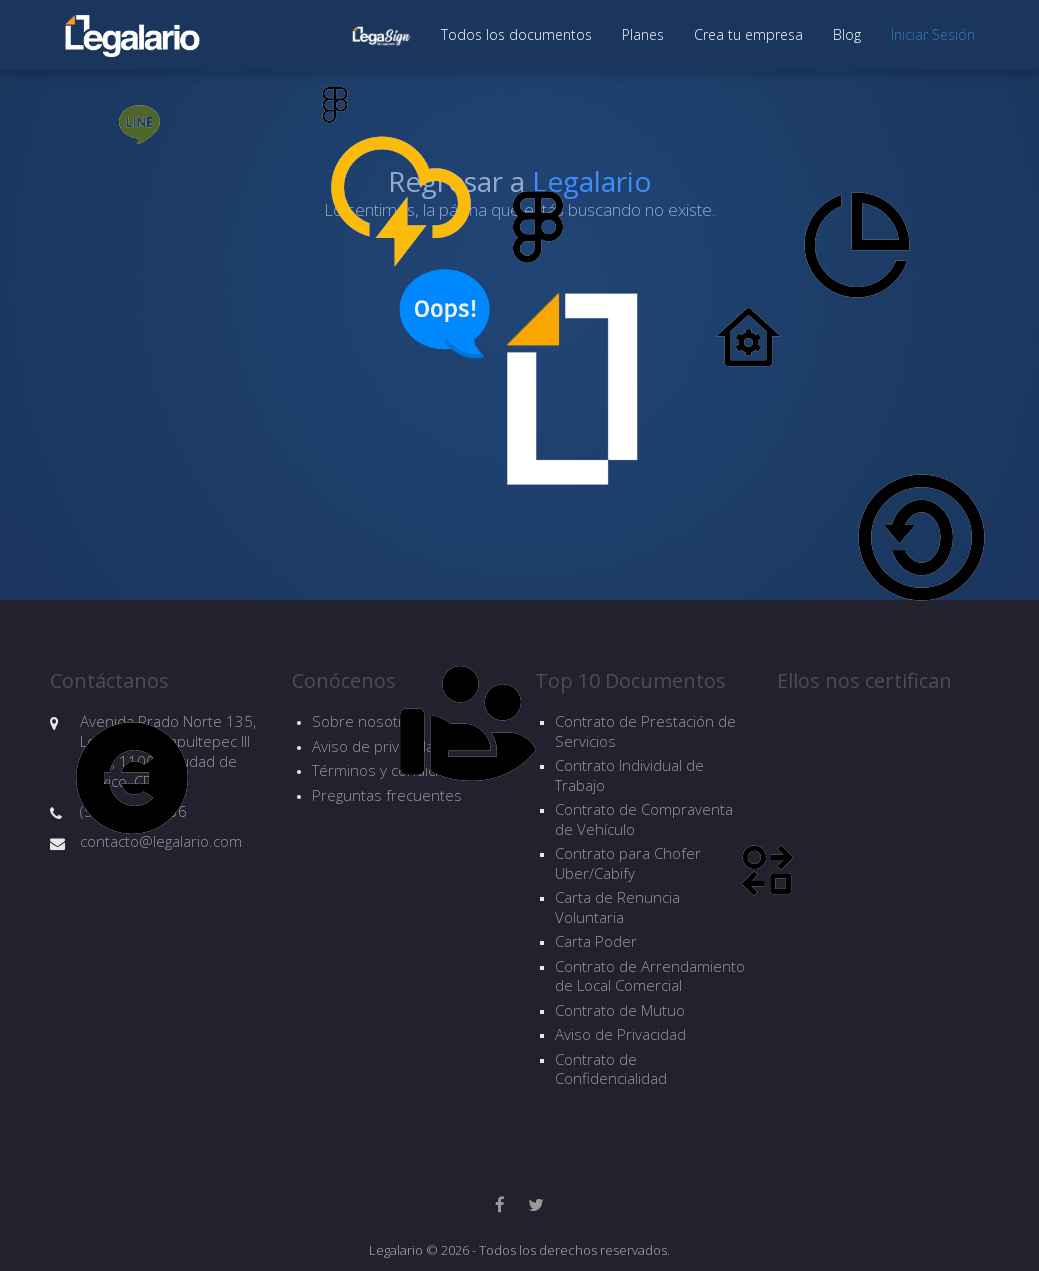 The height and width of the screenshot is (1271, 1039). Describe the element at coordinates (466, 726) in the screenshot. I see `make a payment or send money` at that location.